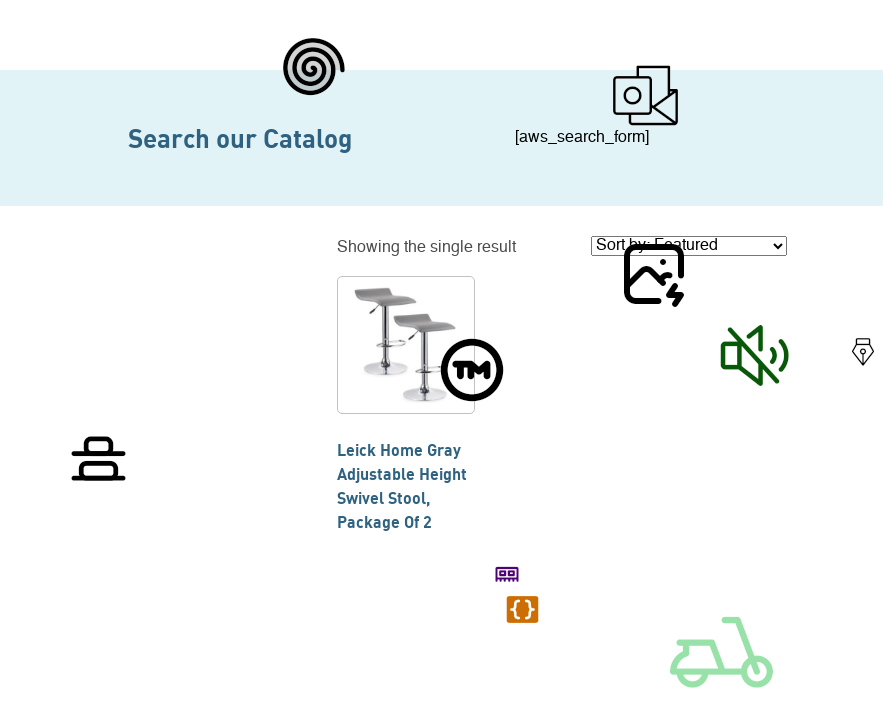 The image size is (883, 720). I want to click on access drawing or illustration tools, so click(863, 351).